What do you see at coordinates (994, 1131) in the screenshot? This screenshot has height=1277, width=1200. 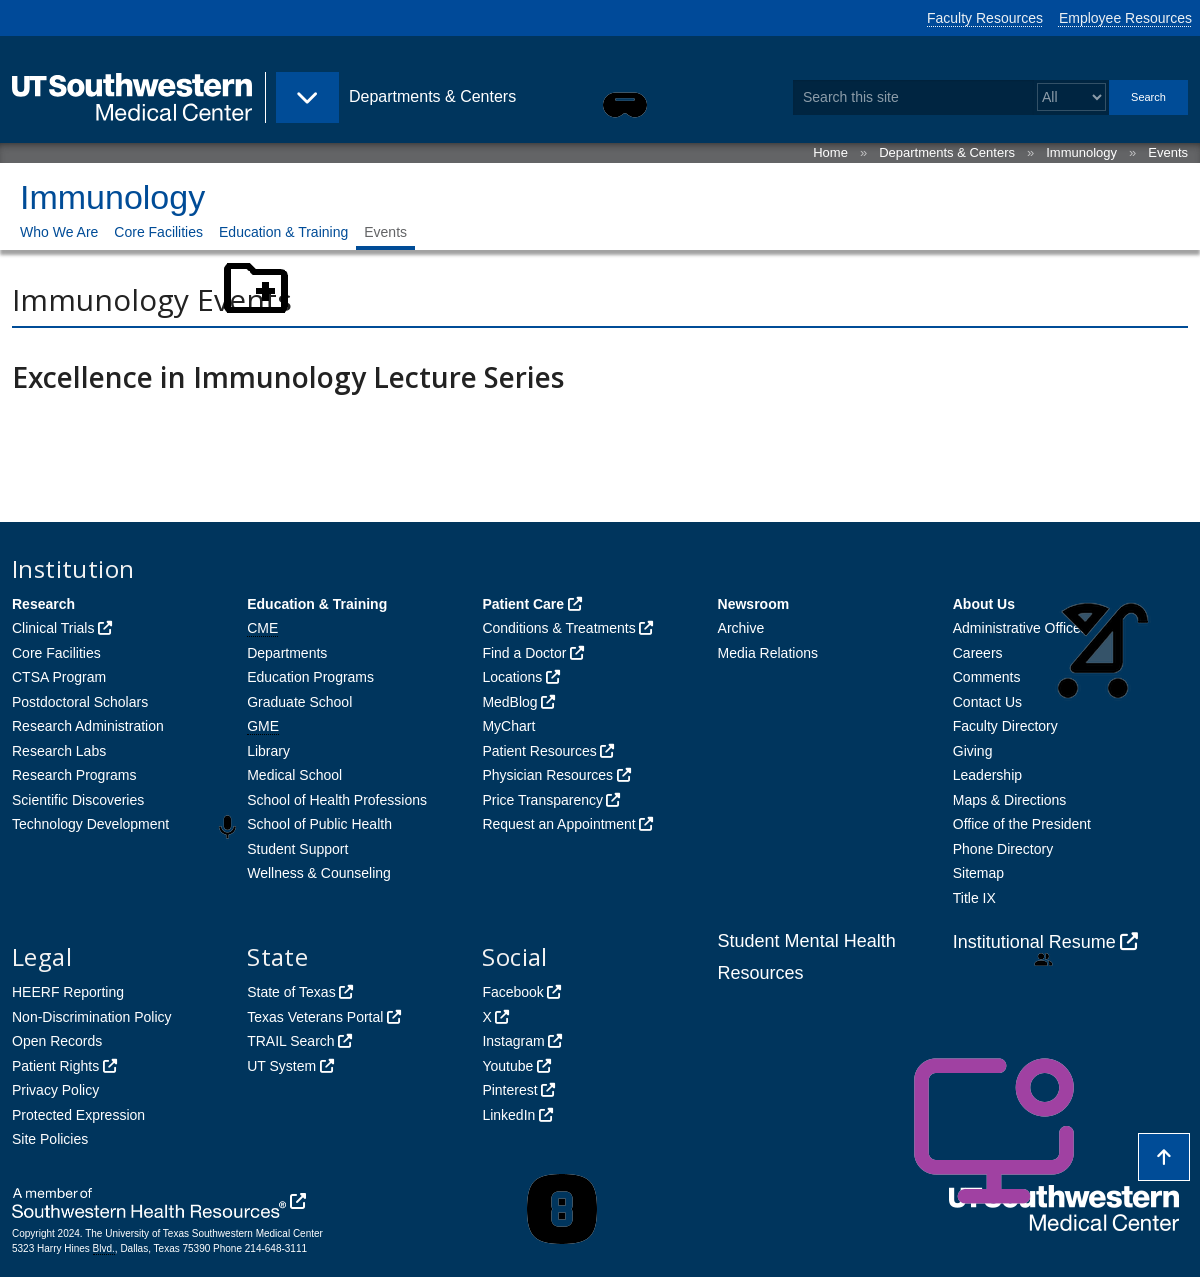 I see `indicates active screen recording or broadcast` at bounding box center [994, 1131].